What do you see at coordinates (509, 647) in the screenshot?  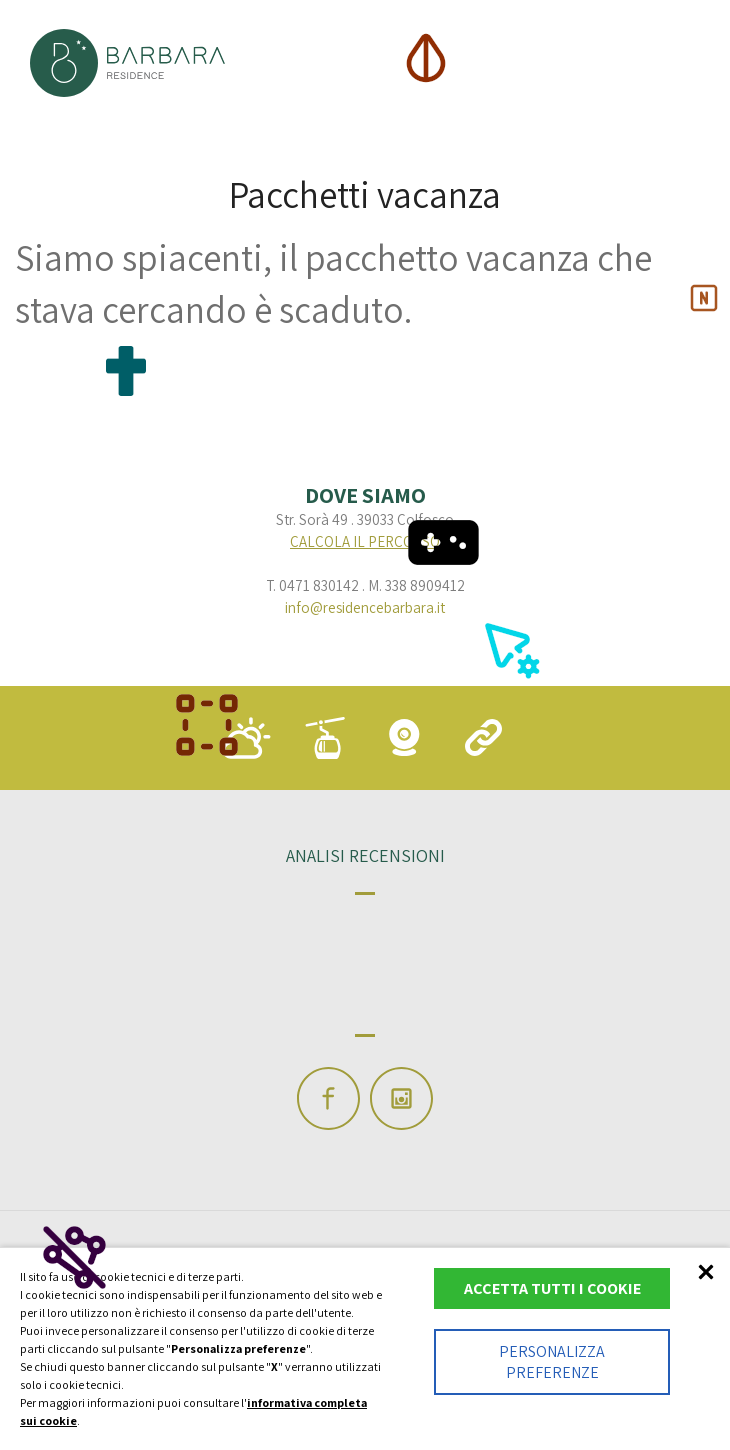 I see `adjust cursor or pointer settings` at bounding box center [509, 647].